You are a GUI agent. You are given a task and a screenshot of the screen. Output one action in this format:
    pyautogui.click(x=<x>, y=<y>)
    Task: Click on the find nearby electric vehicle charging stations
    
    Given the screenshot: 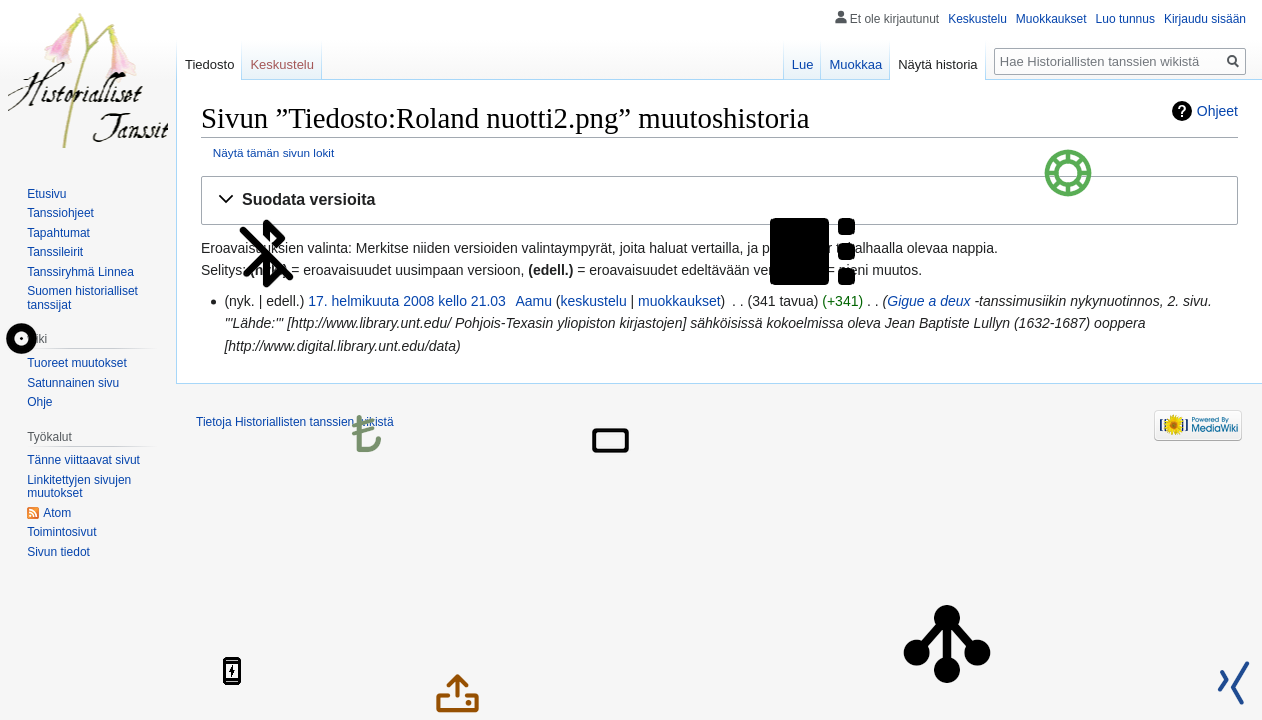 What is the action you would take?
    pyautogui.click(x=232, y=671)
    